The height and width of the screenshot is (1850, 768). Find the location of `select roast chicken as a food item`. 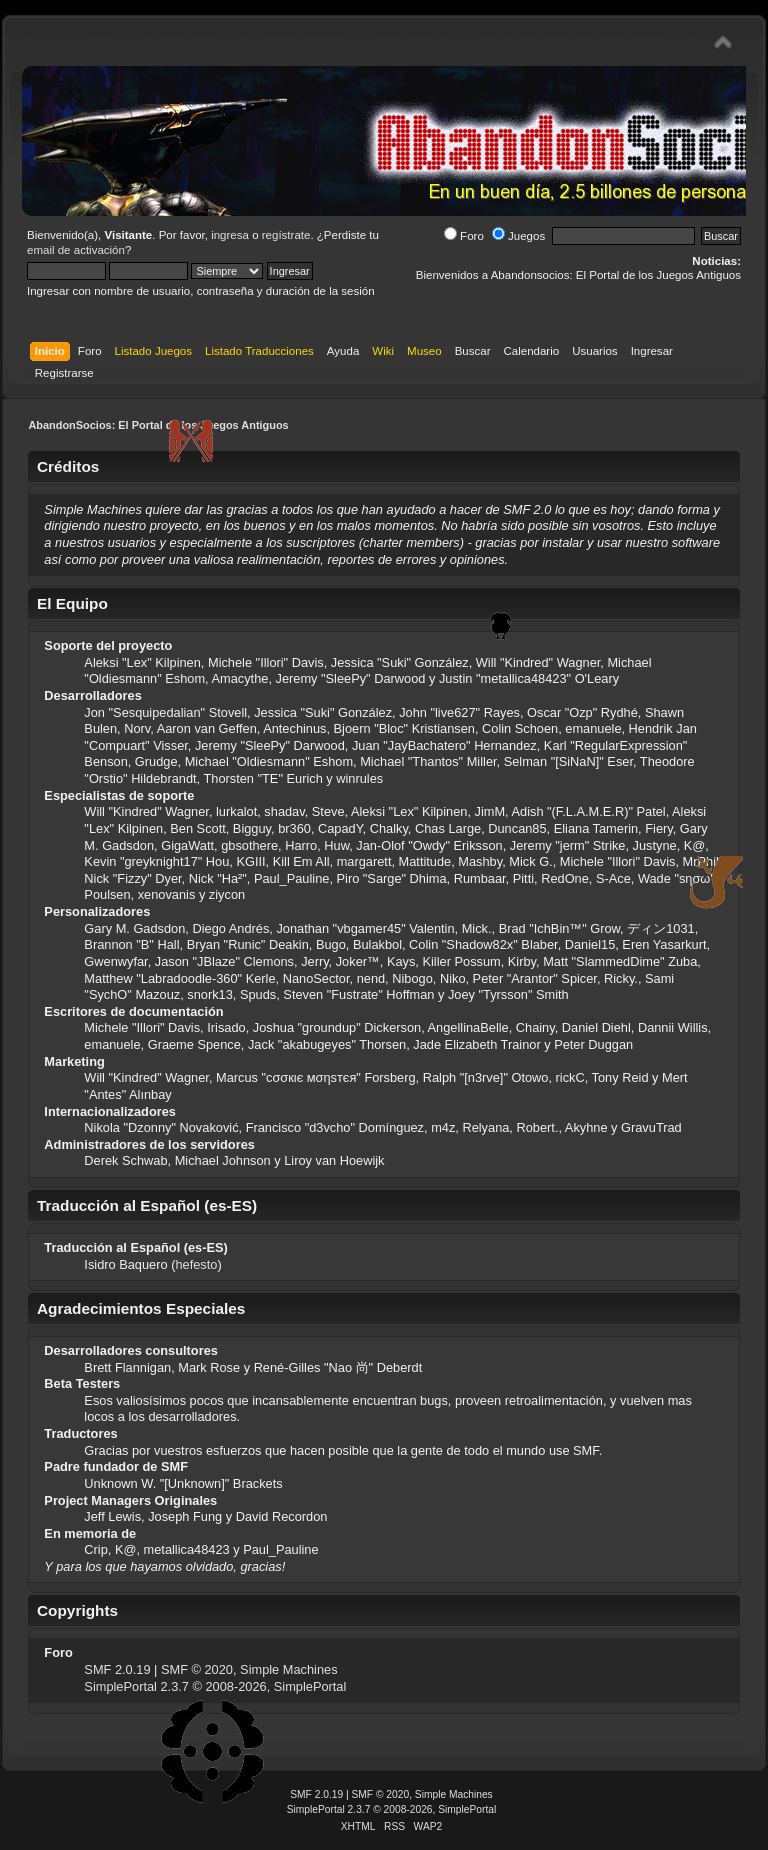

select roast chicken as a food item is located at coordinates (501, 626).